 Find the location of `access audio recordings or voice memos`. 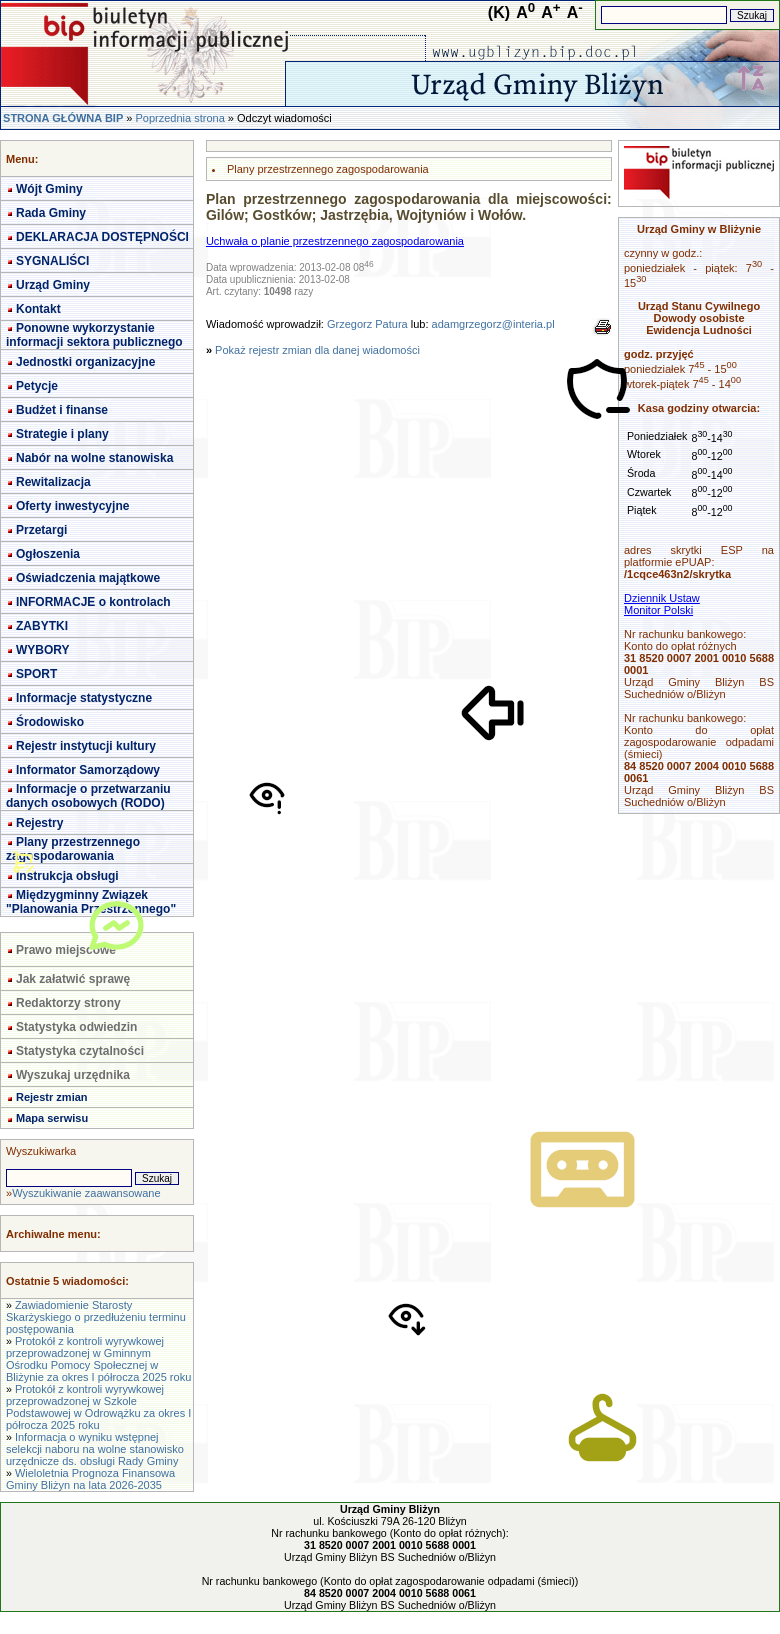

access audio recordings or voice memos is located at coordinates (582, 1169).